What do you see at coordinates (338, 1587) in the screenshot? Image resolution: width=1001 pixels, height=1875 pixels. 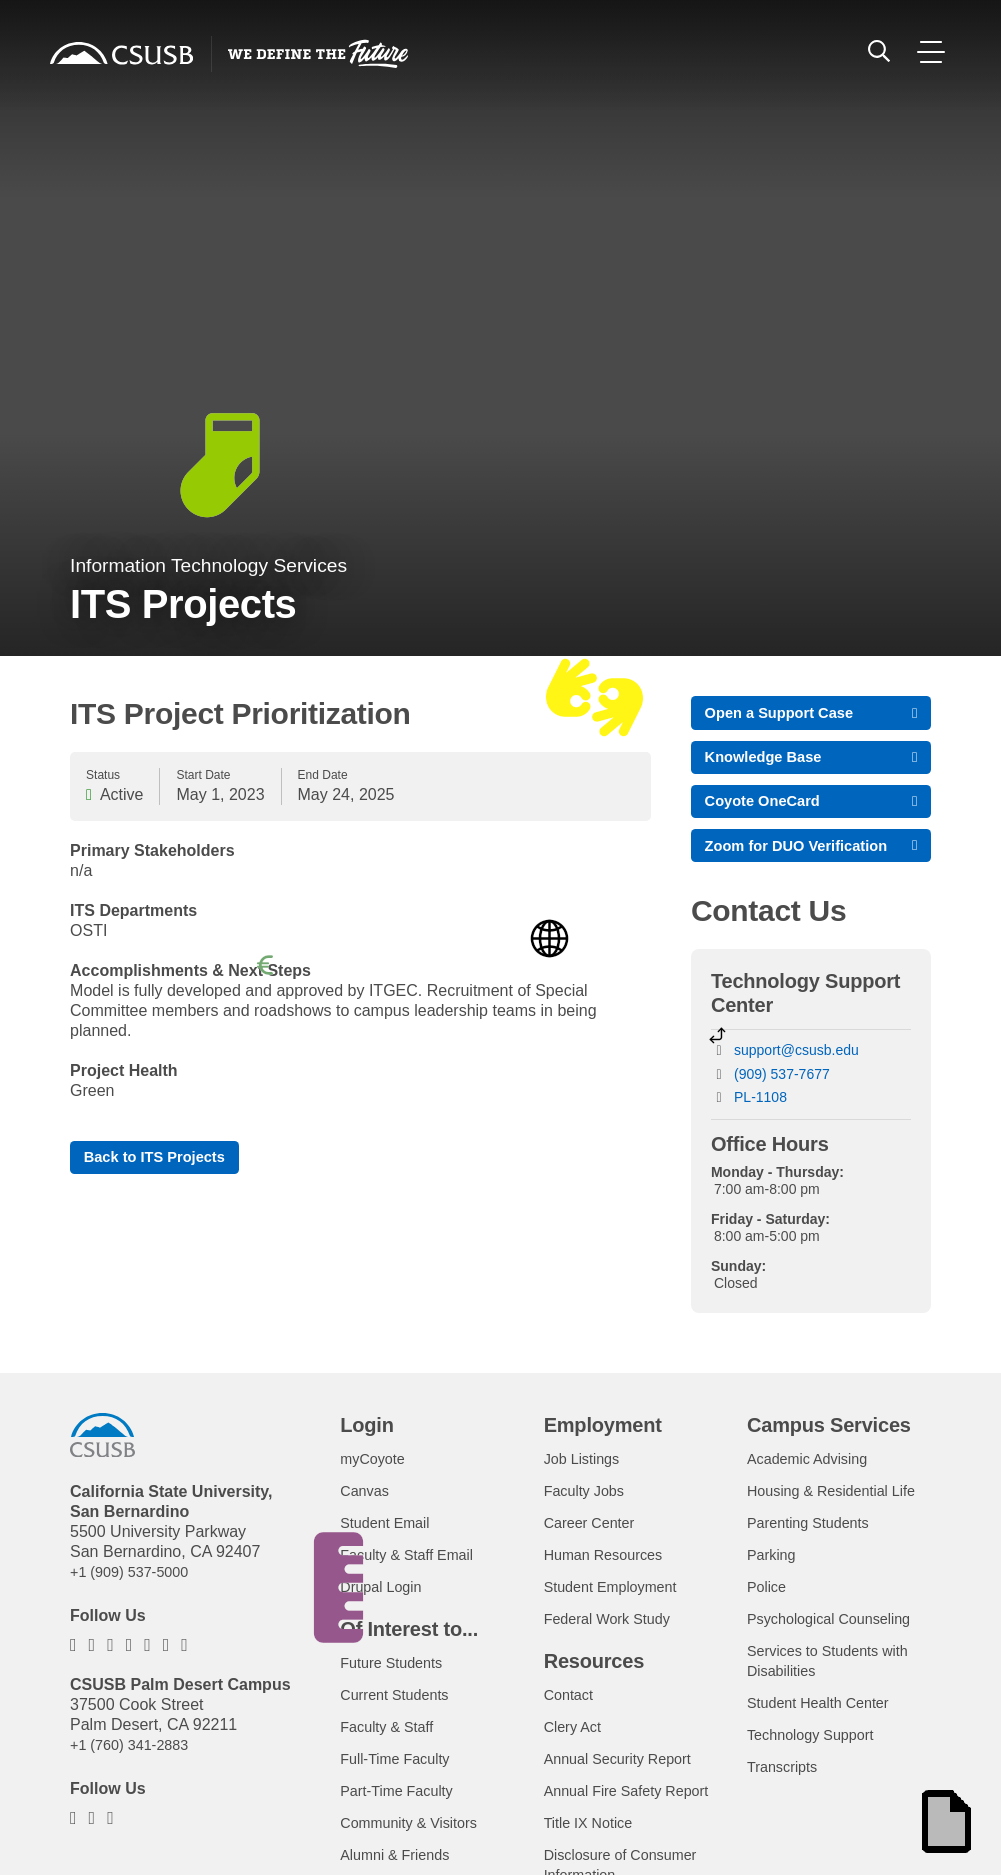 I see `measure vertical height or length` at bounding box center [338, 1587].